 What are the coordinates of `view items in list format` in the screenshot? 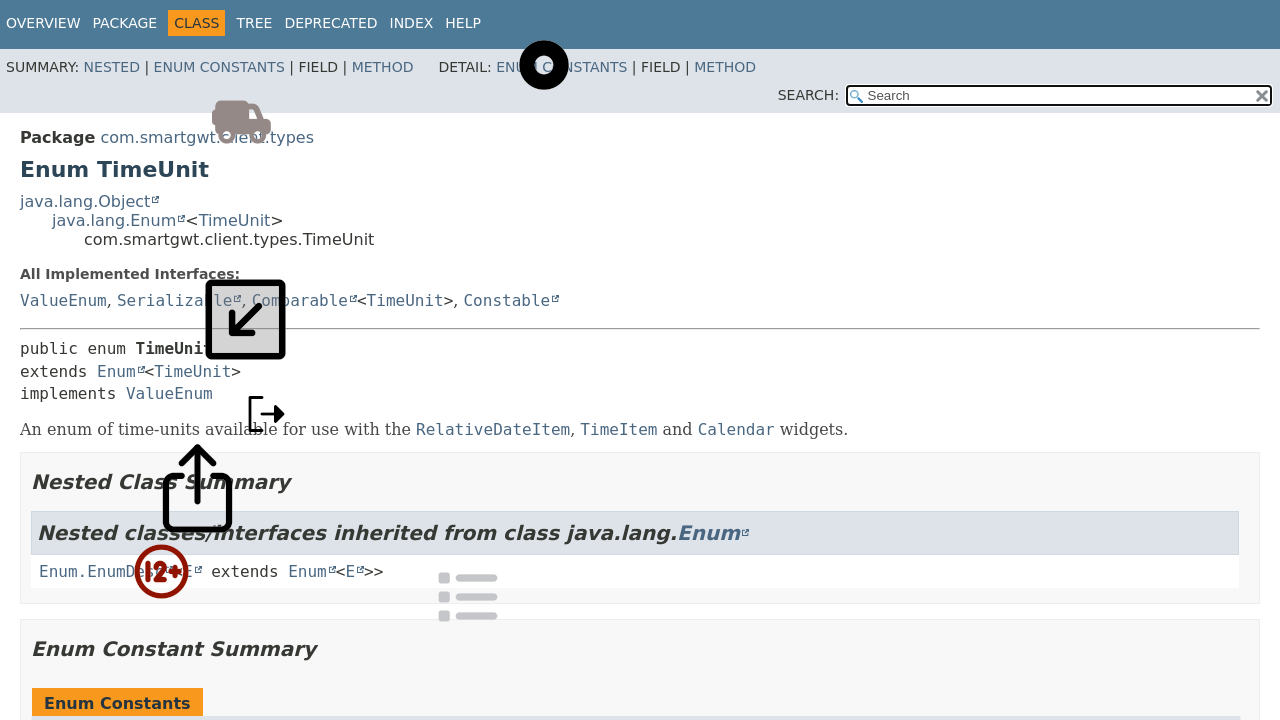 It's located at (467, 597).